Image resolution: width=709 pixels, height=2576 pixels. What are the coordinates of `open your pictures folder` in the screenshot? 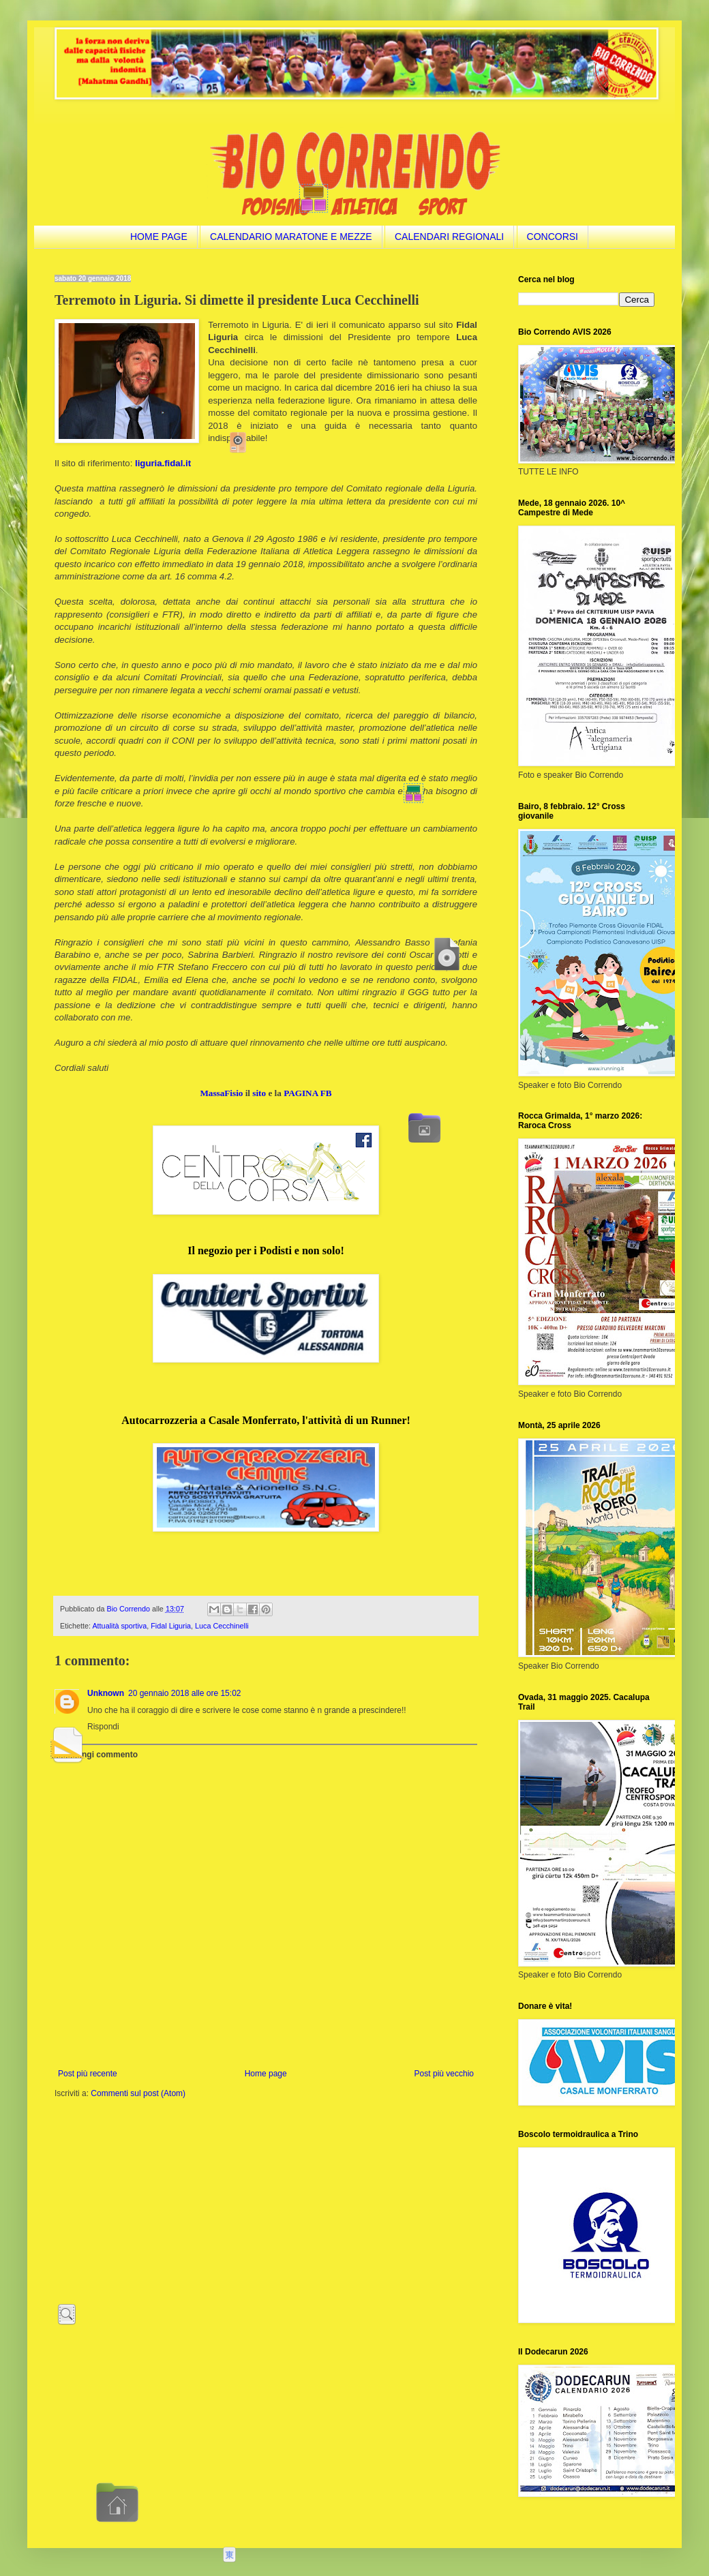 It's located at (424, 1127).